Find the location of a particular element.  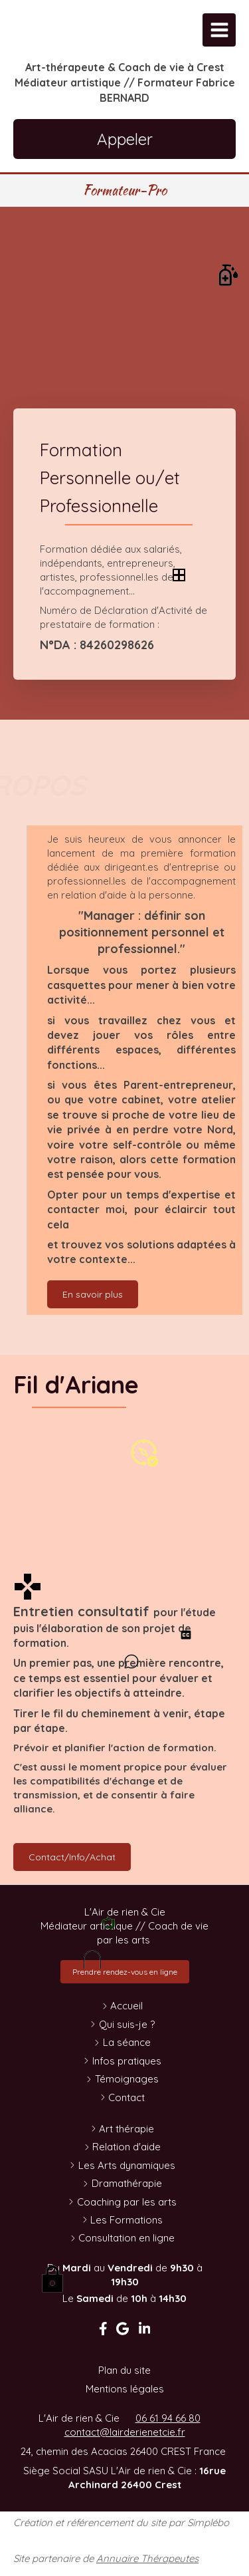

indicates set intersection in data operations is located at coordinates (92, 1960).